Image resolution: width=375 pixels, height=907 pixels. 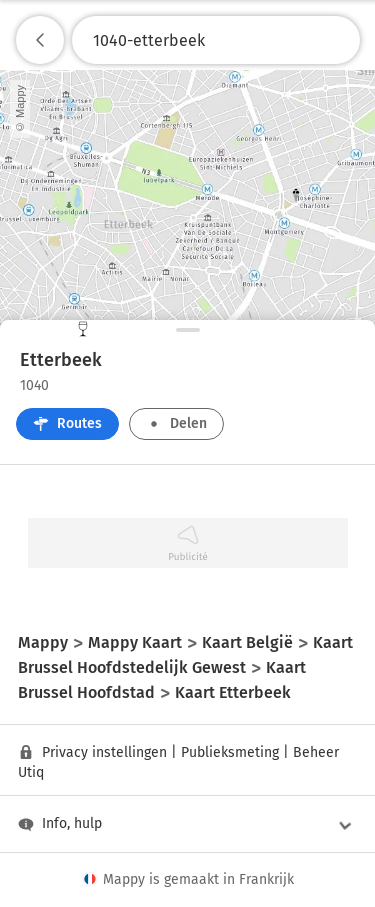 What do you see at coordinates (296, 196) in the screenshot?
I see `dessert or sweet treats category` at bounding box center [296, 196].